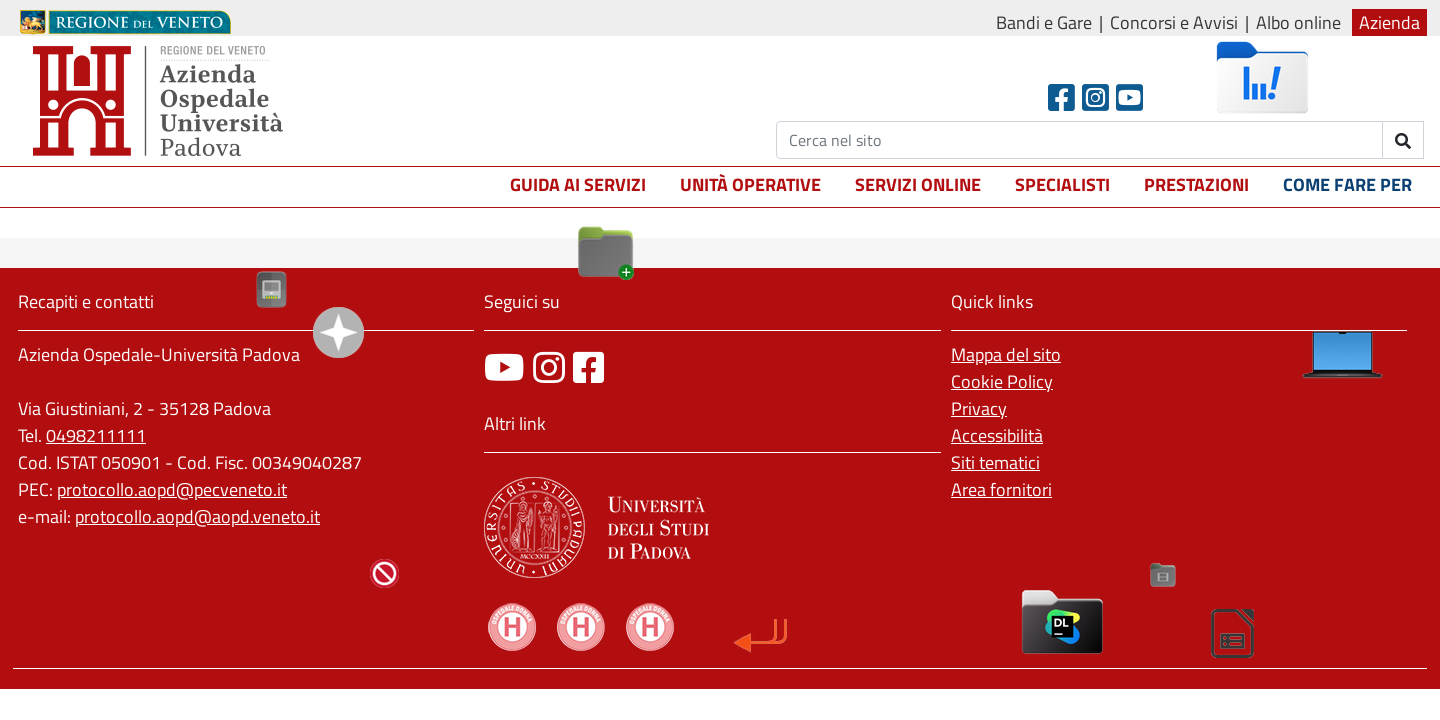 Image resolution: width=1440 pixels, height=720 pixels. Describe the element at coordinates (338, 332) in the screenshot. I see `remove trust from a bluetooth device` at that location.